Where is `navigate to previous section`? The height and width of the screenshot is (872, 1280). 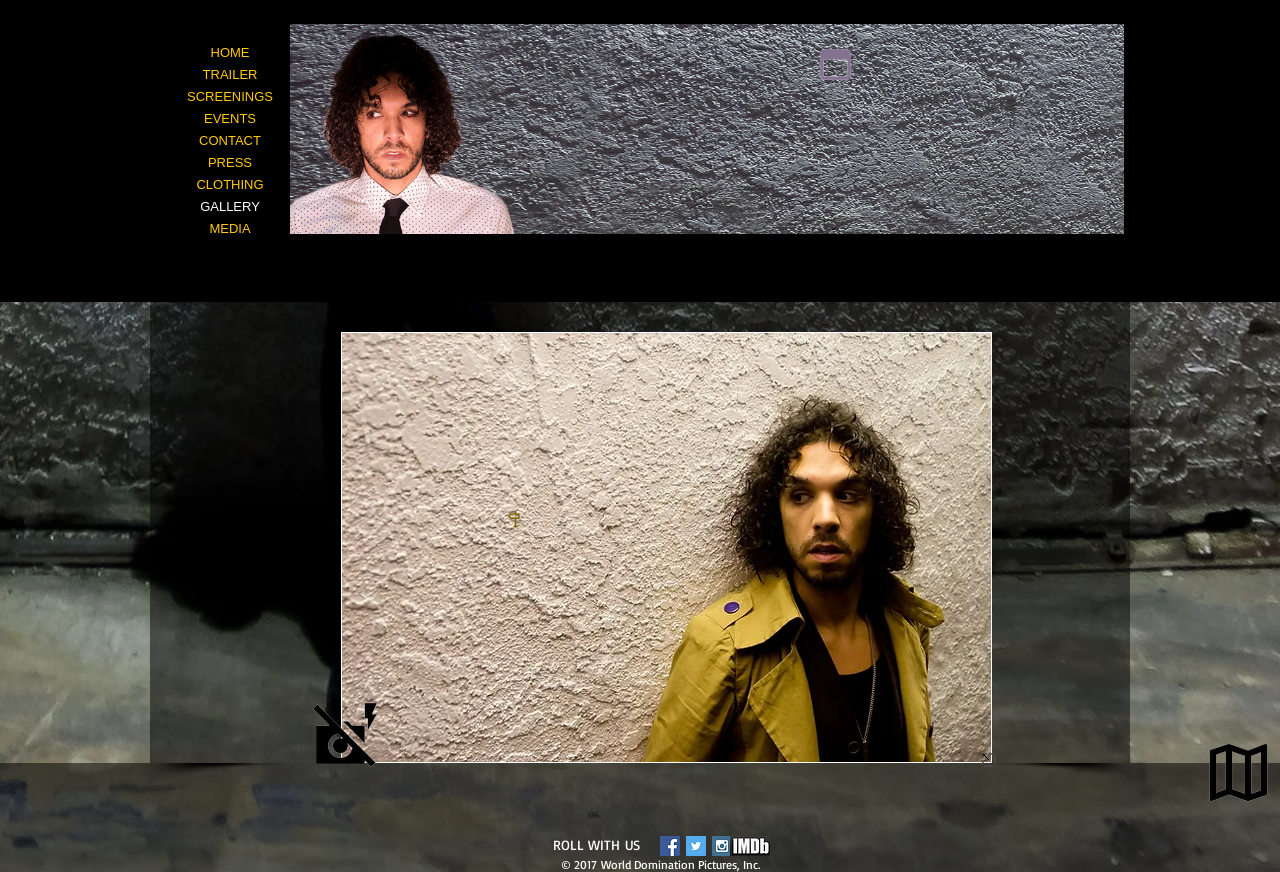 navigate to previous section is located at coordinates (514, 519).